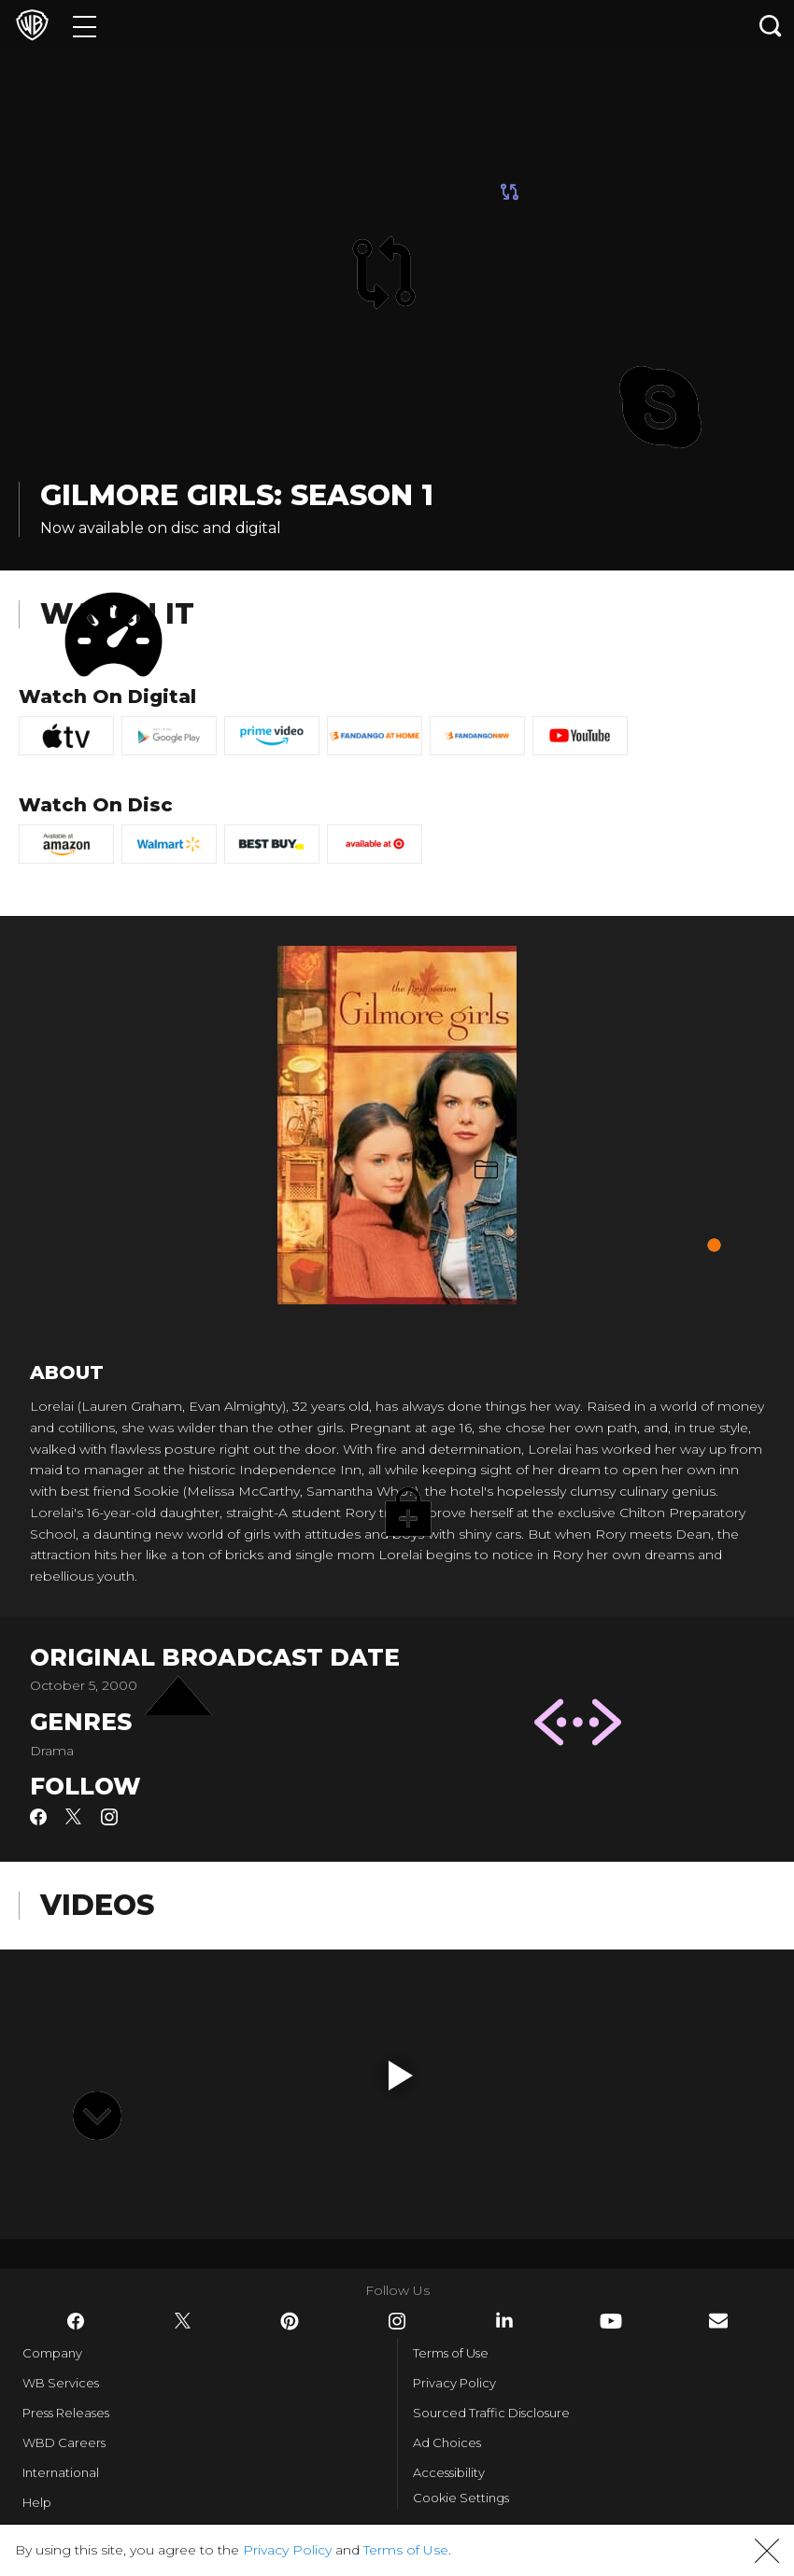 This screenshot has width=794, height=2576. Describe the element at coordinates (384, 273) in the screenshot. I see `compare branches or commits in version control` at that location.